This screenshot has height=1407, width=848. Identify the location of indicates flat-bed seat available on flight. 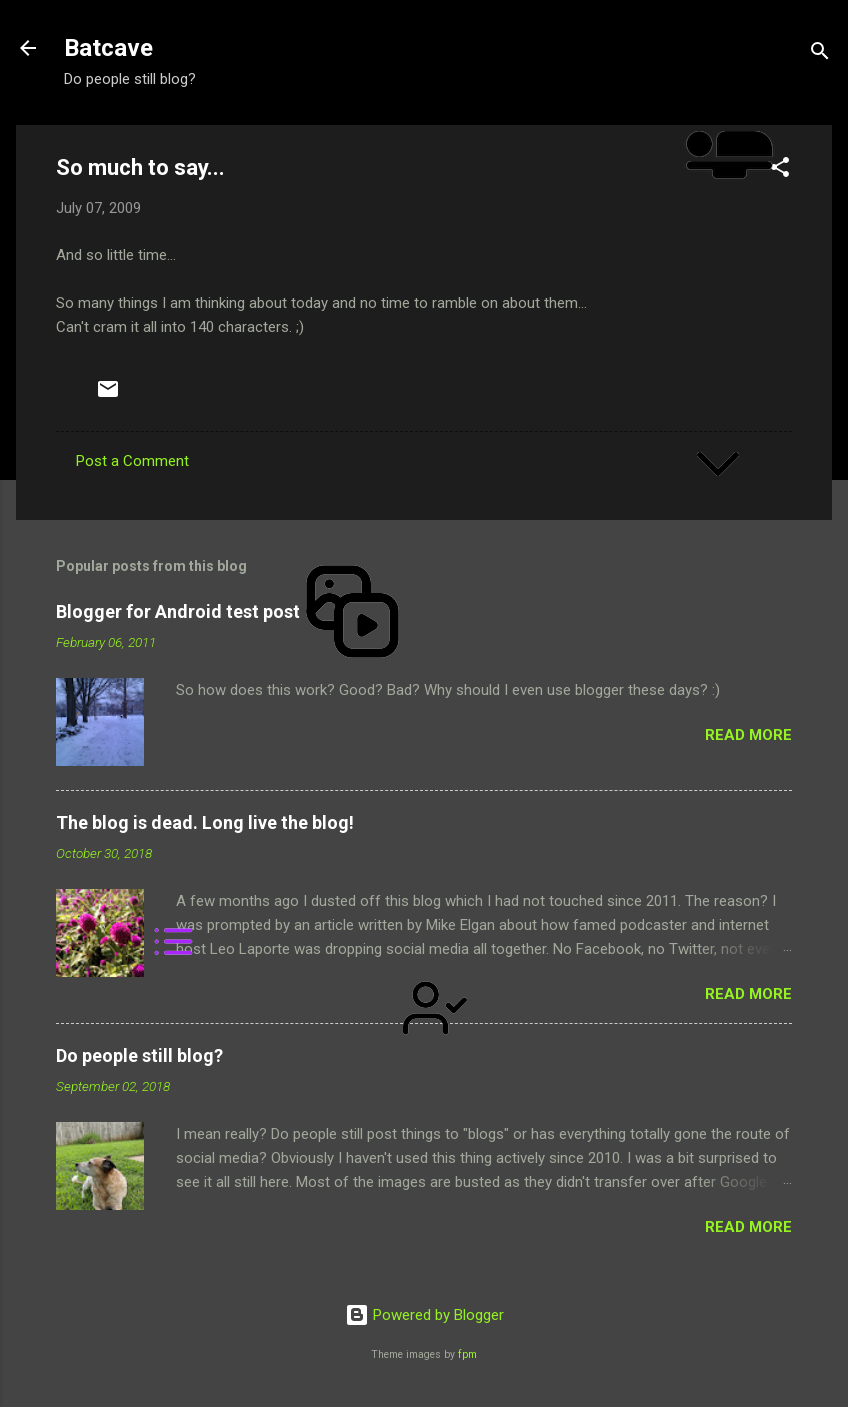
(729, 152).